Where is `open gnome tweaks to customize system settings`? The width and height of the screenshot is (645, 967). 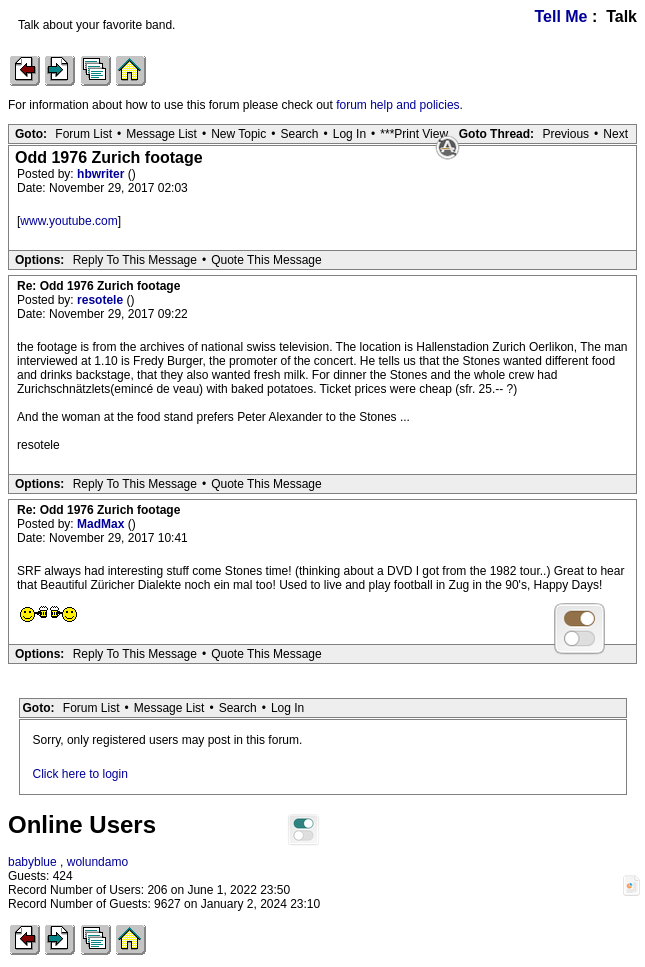
open gnome tweaks to customize system settings is located at coordinates (579, 628).